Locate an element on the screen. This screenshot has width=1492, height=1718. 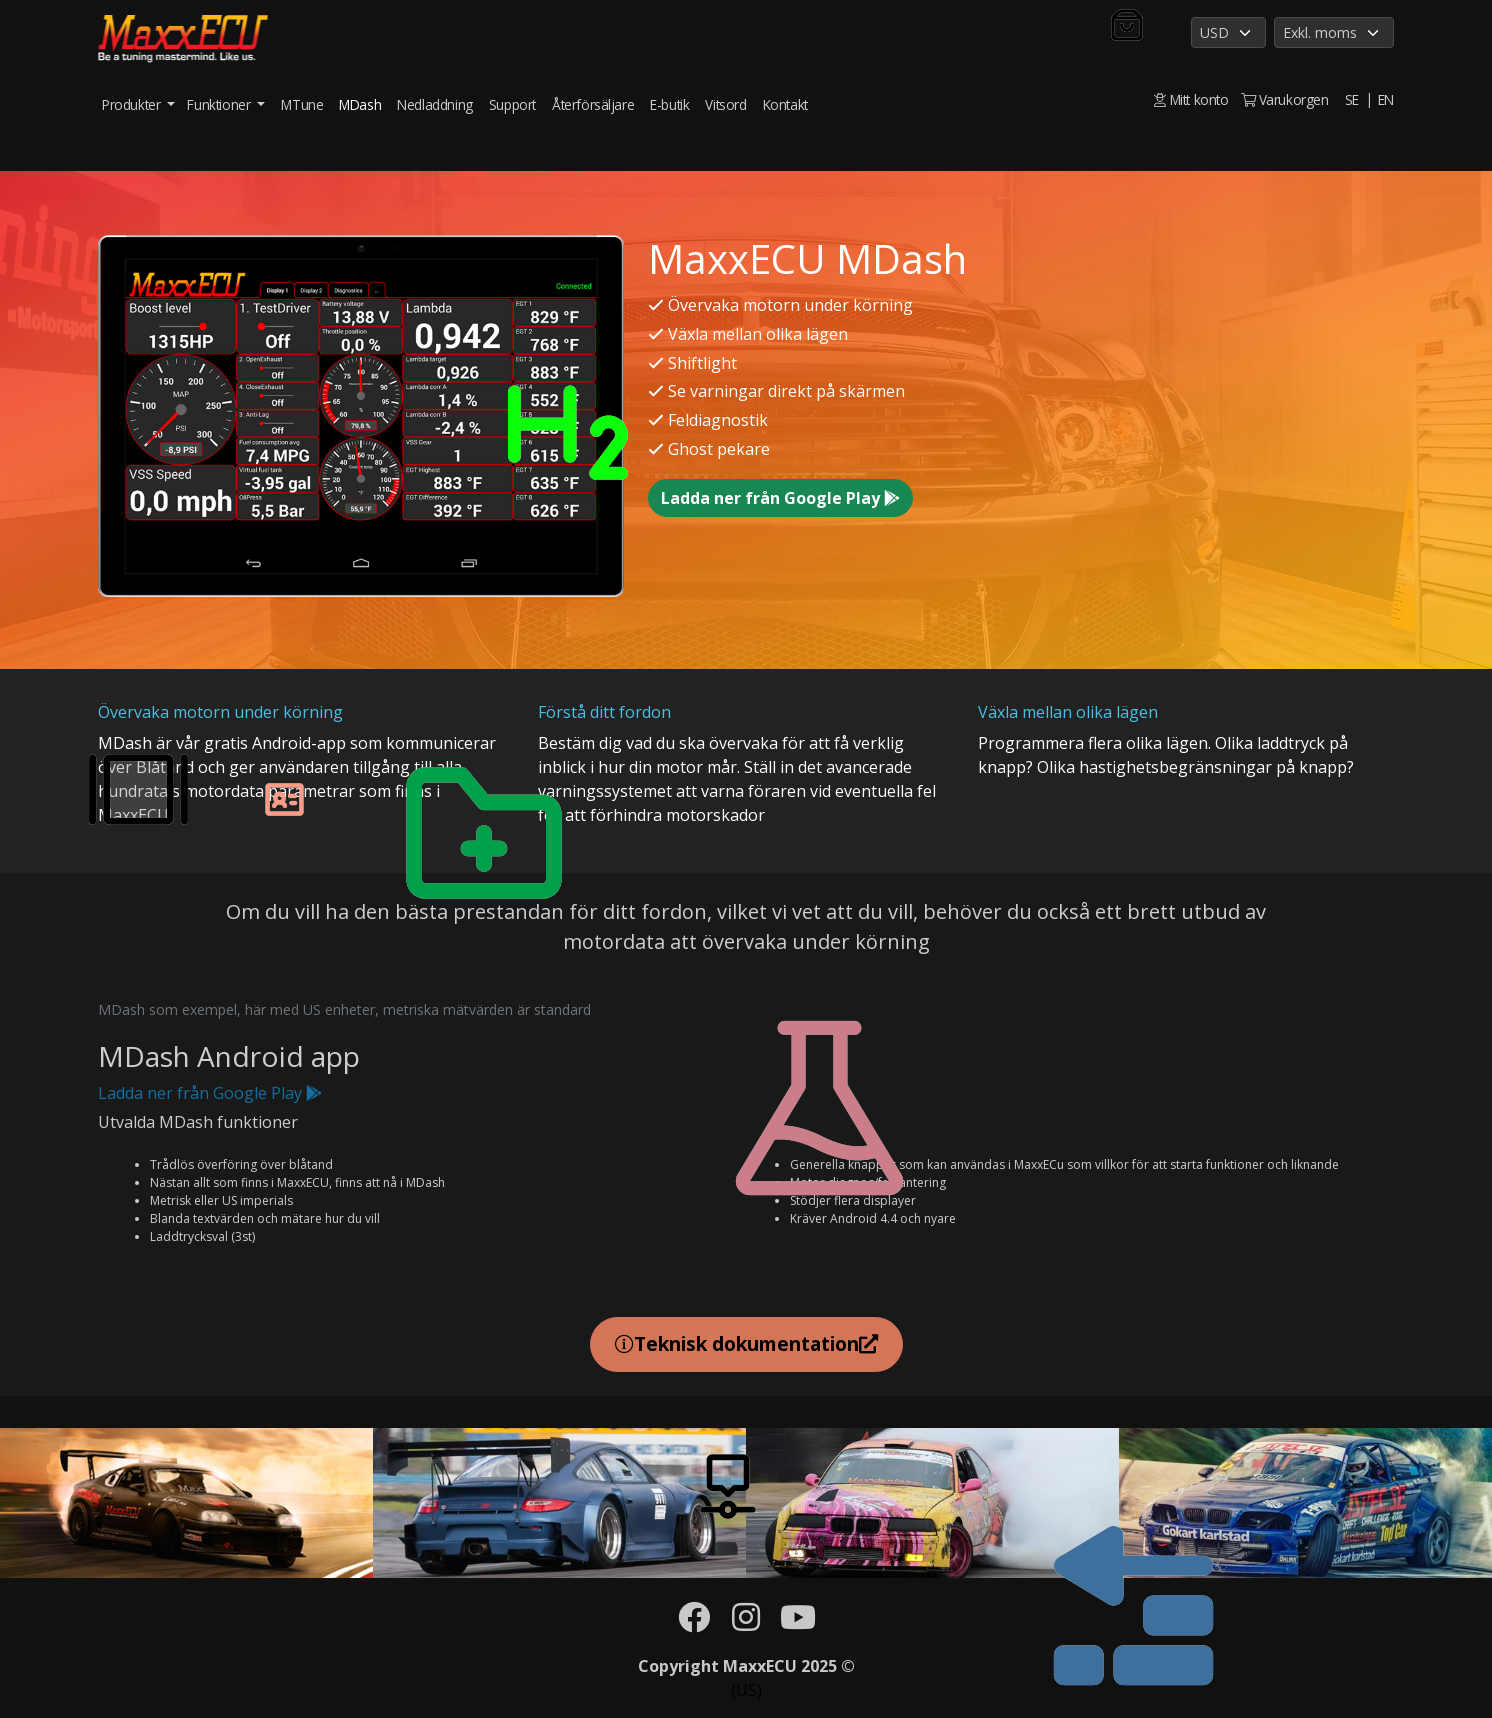
view your profile or account information is located at coordinates (284, 799).